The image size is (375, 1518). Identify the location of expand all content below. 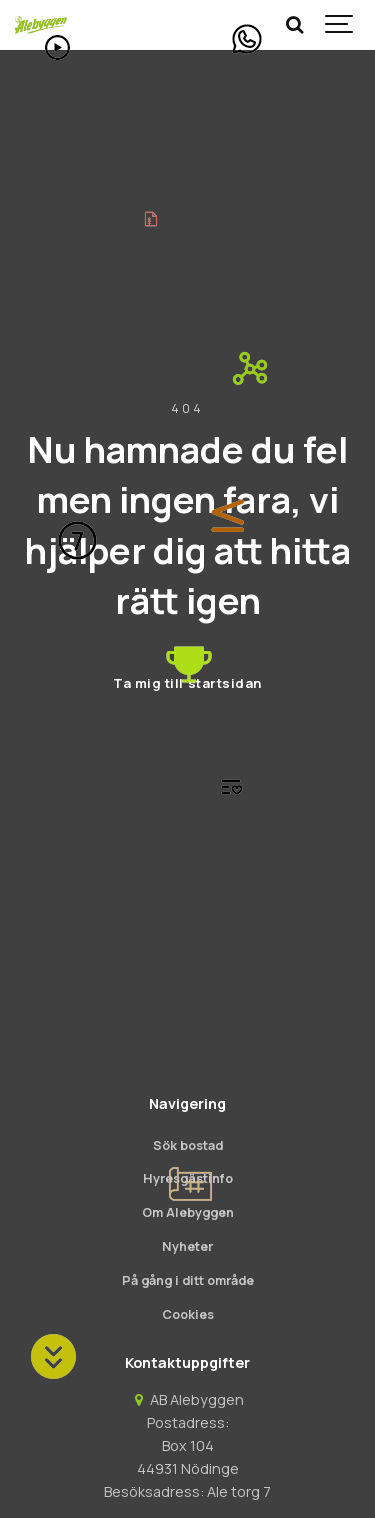
(53, 1356).